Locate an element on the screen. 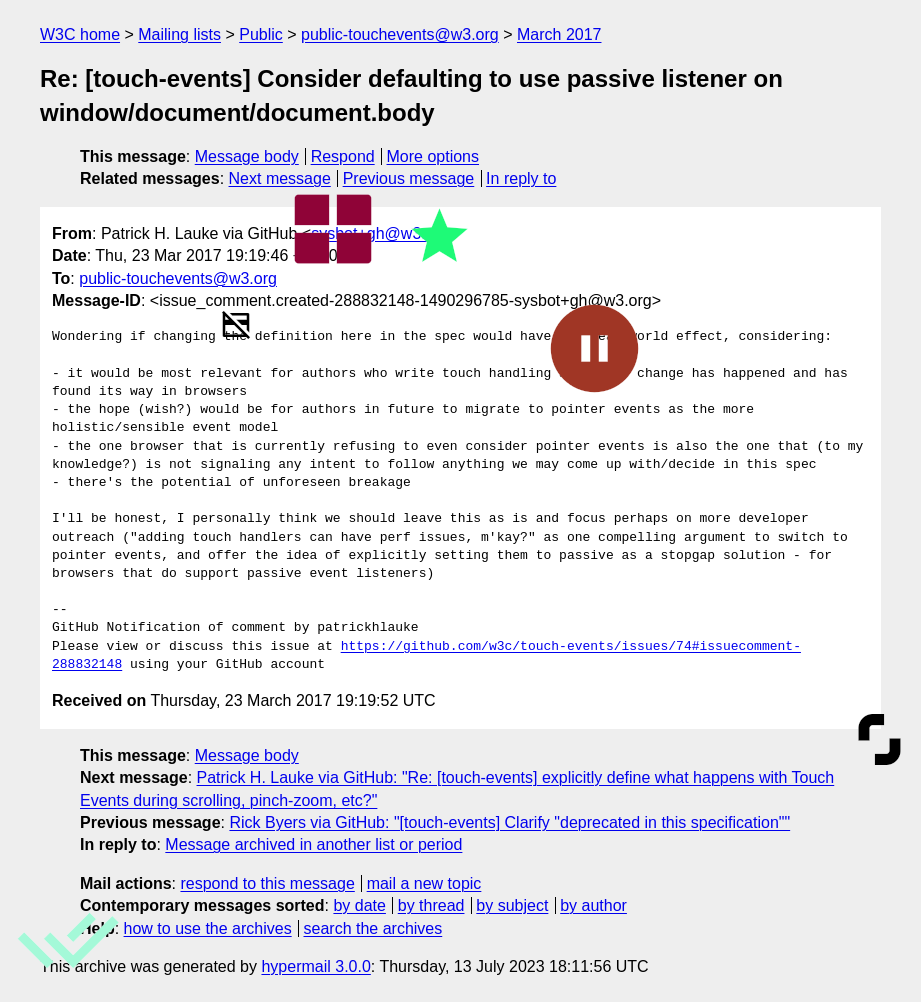  mark item as favorite is located at coordinates (439, 236).